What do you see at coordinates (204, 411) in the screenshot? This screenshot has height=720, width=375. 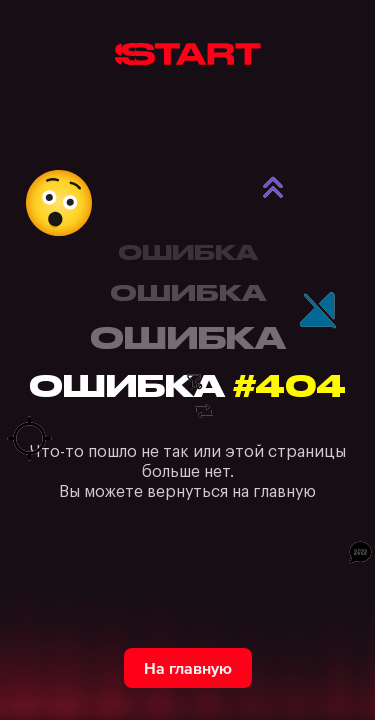 I see `enable repeat mode for media playback` at bounding box center [204, 411].